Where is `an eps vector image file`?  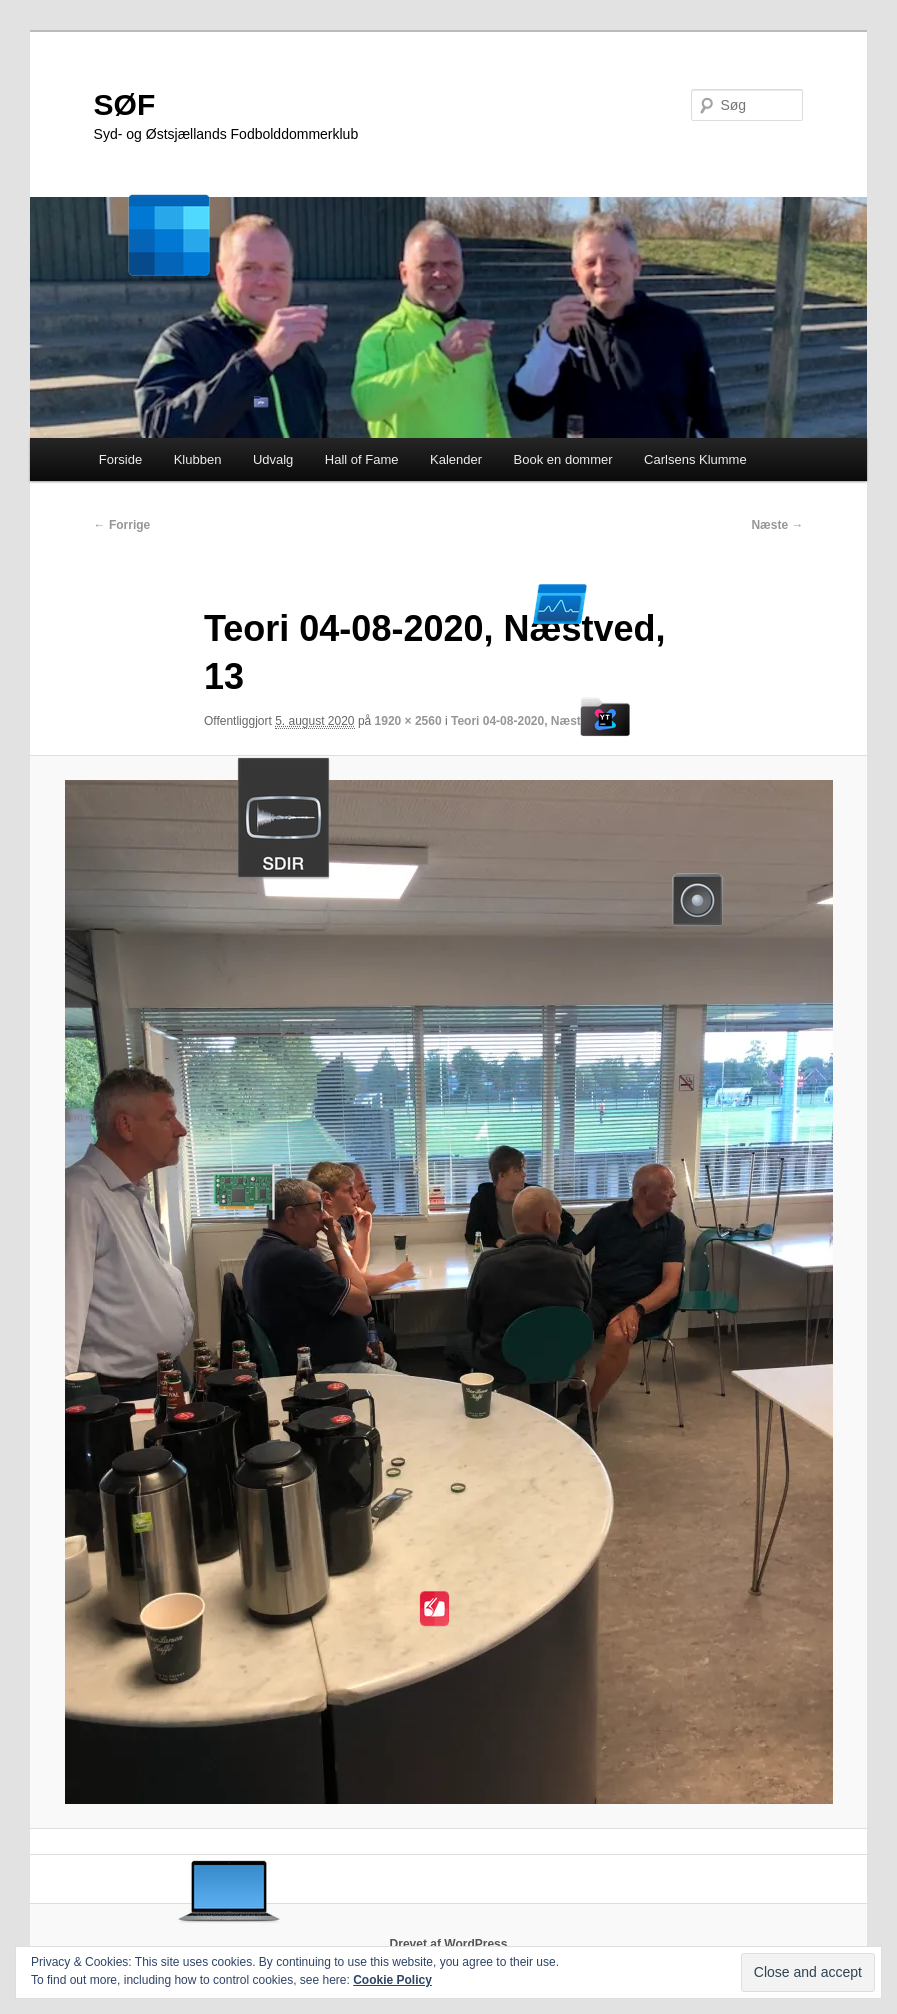 an eps vector image file is located at coordinates (434, 1608).